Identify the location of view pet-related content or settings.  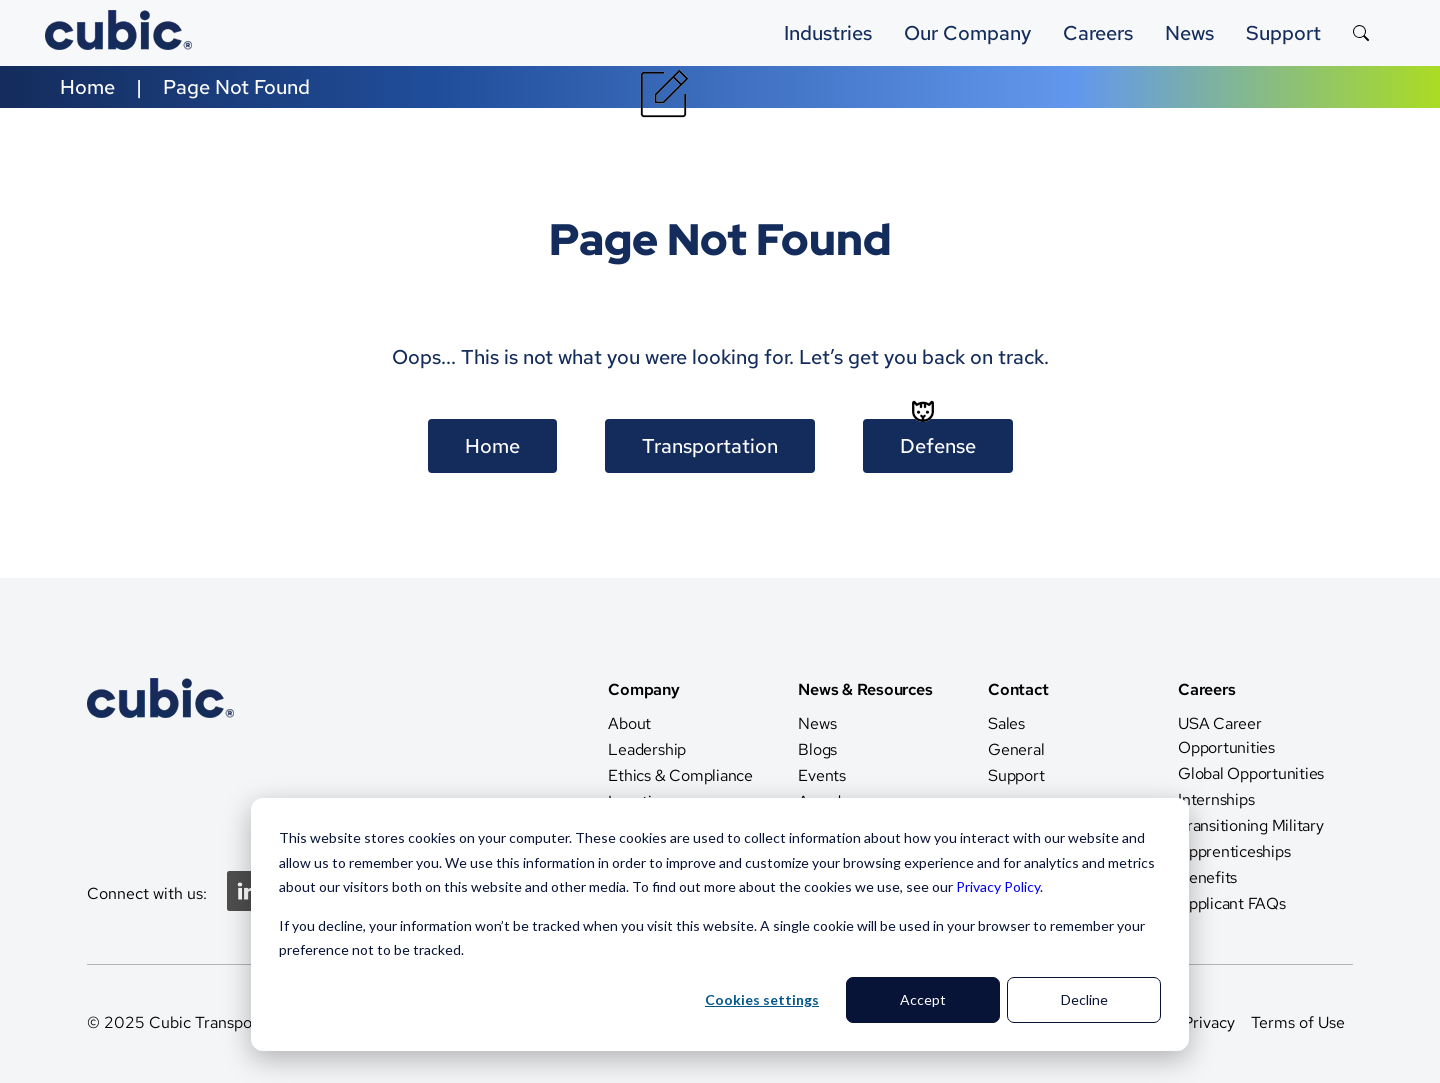
(923, 411).